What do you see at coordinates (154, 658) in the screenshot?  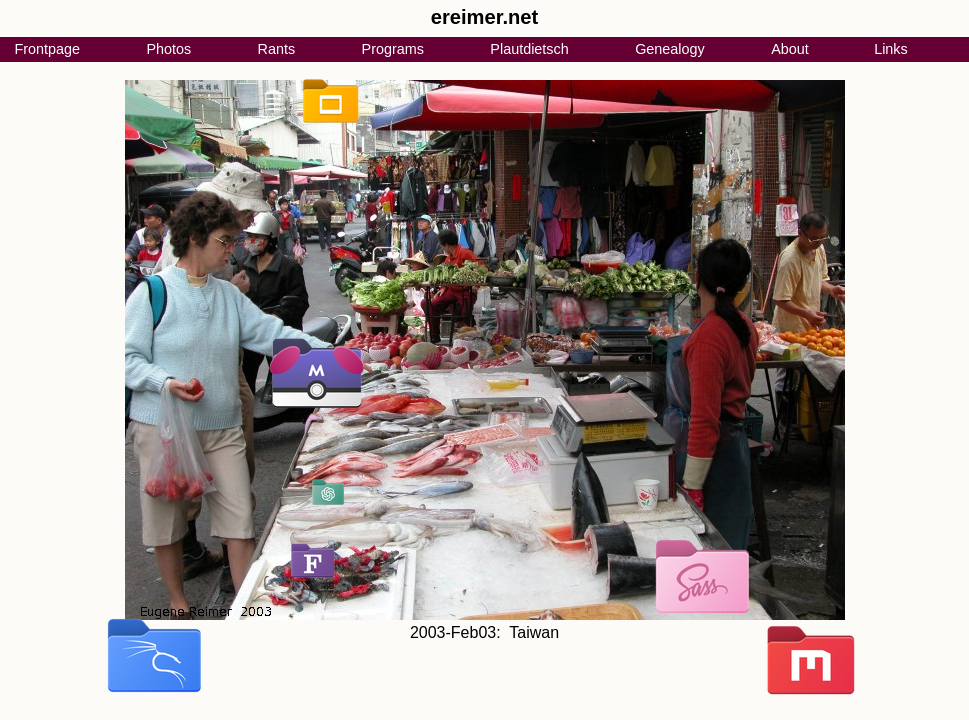 I see `open folder containing kali linux files` at bounding box center [154, 658].